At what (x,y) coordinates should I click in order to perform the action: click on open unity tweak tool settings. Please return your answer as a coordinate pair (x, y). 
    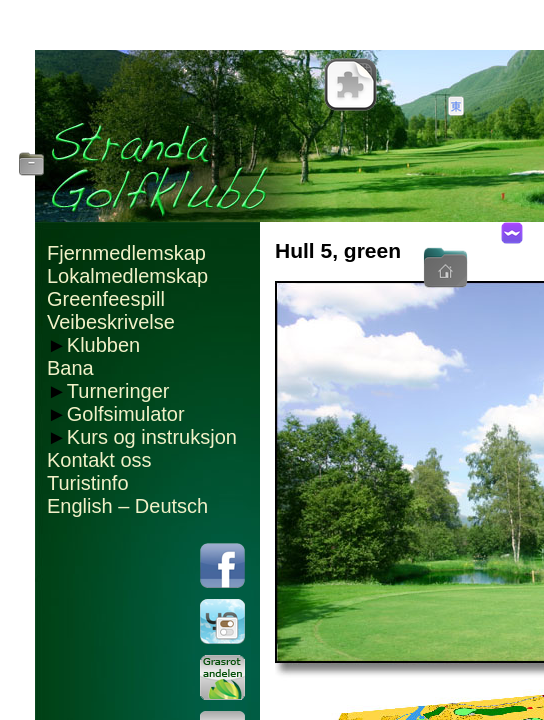
    Looking at the image, I should click on (227, 628).